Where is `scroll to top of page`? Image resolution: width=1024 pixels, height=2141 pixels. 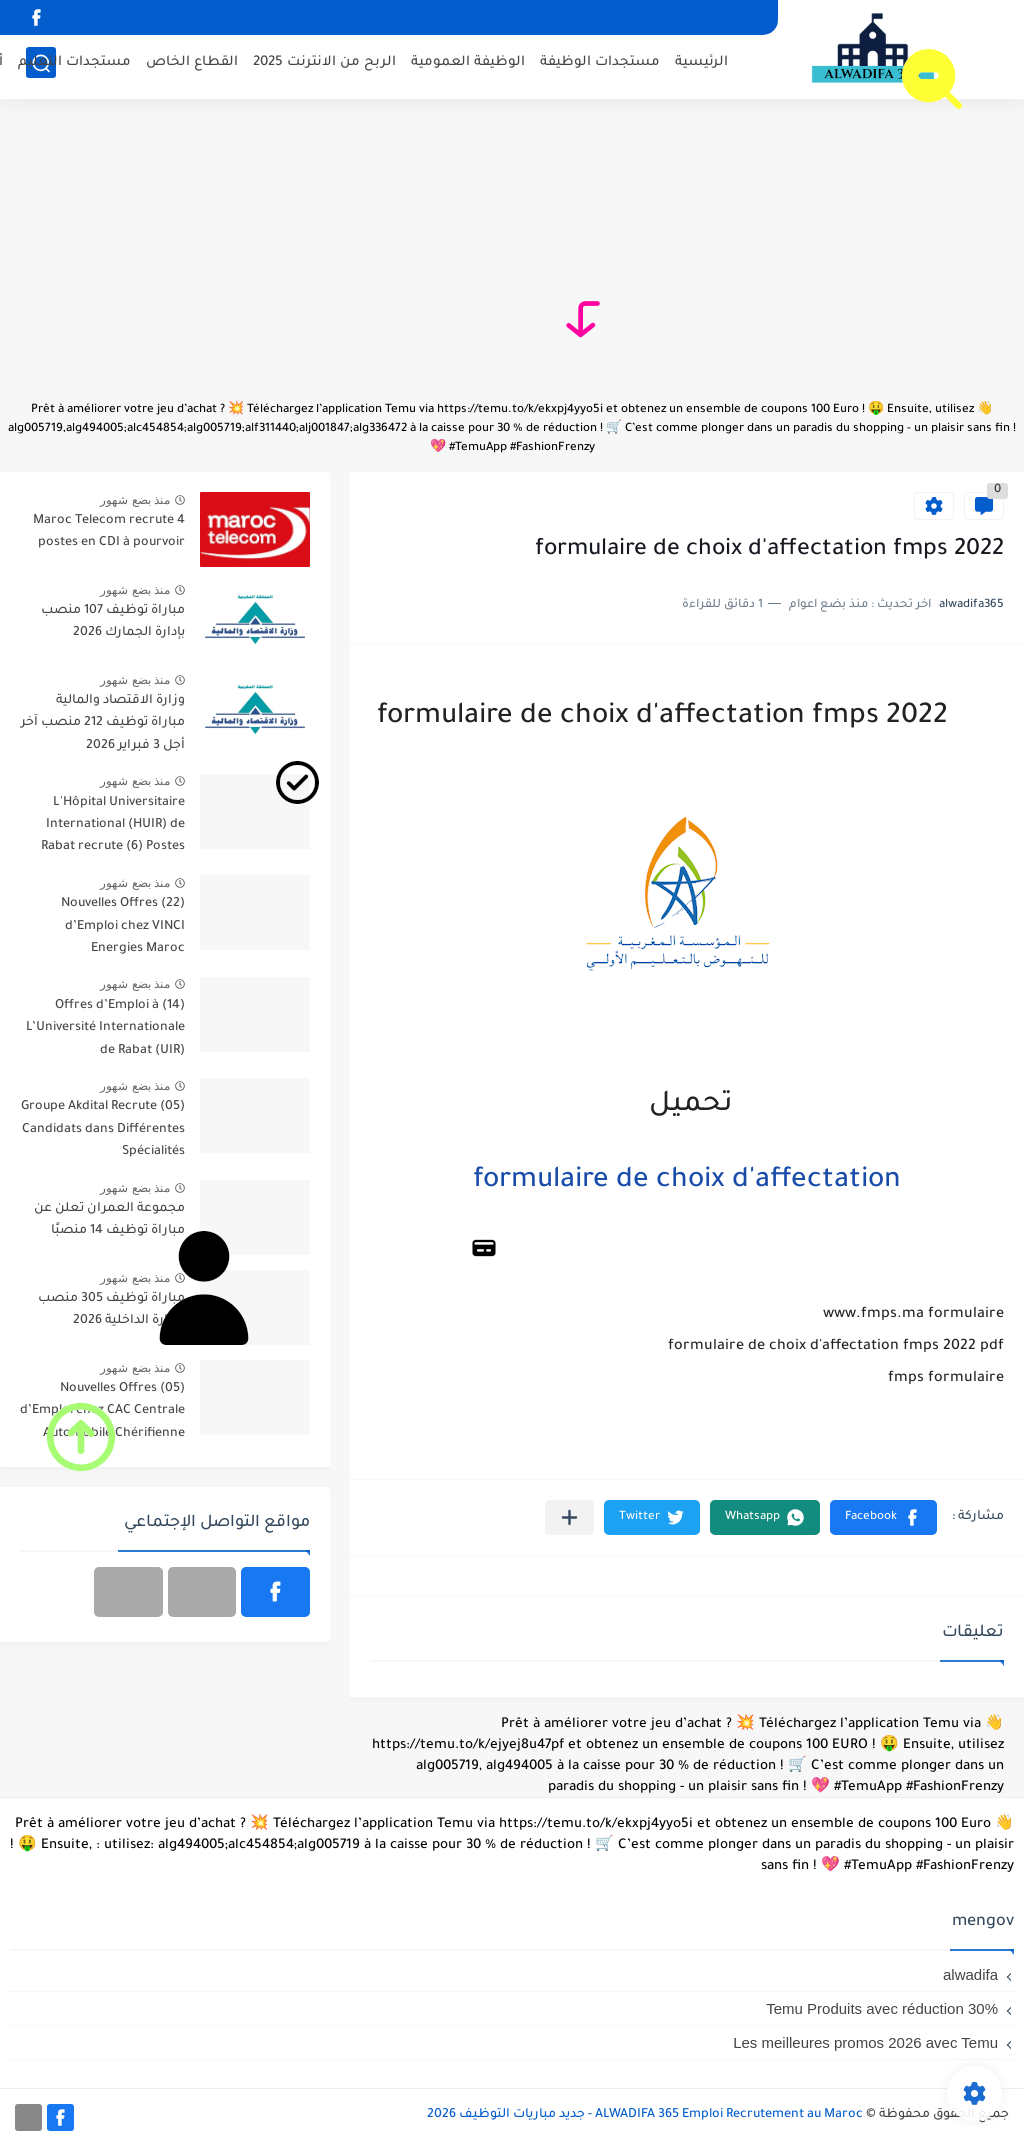 scroll to top of page is located at coordinates (81, 1437).